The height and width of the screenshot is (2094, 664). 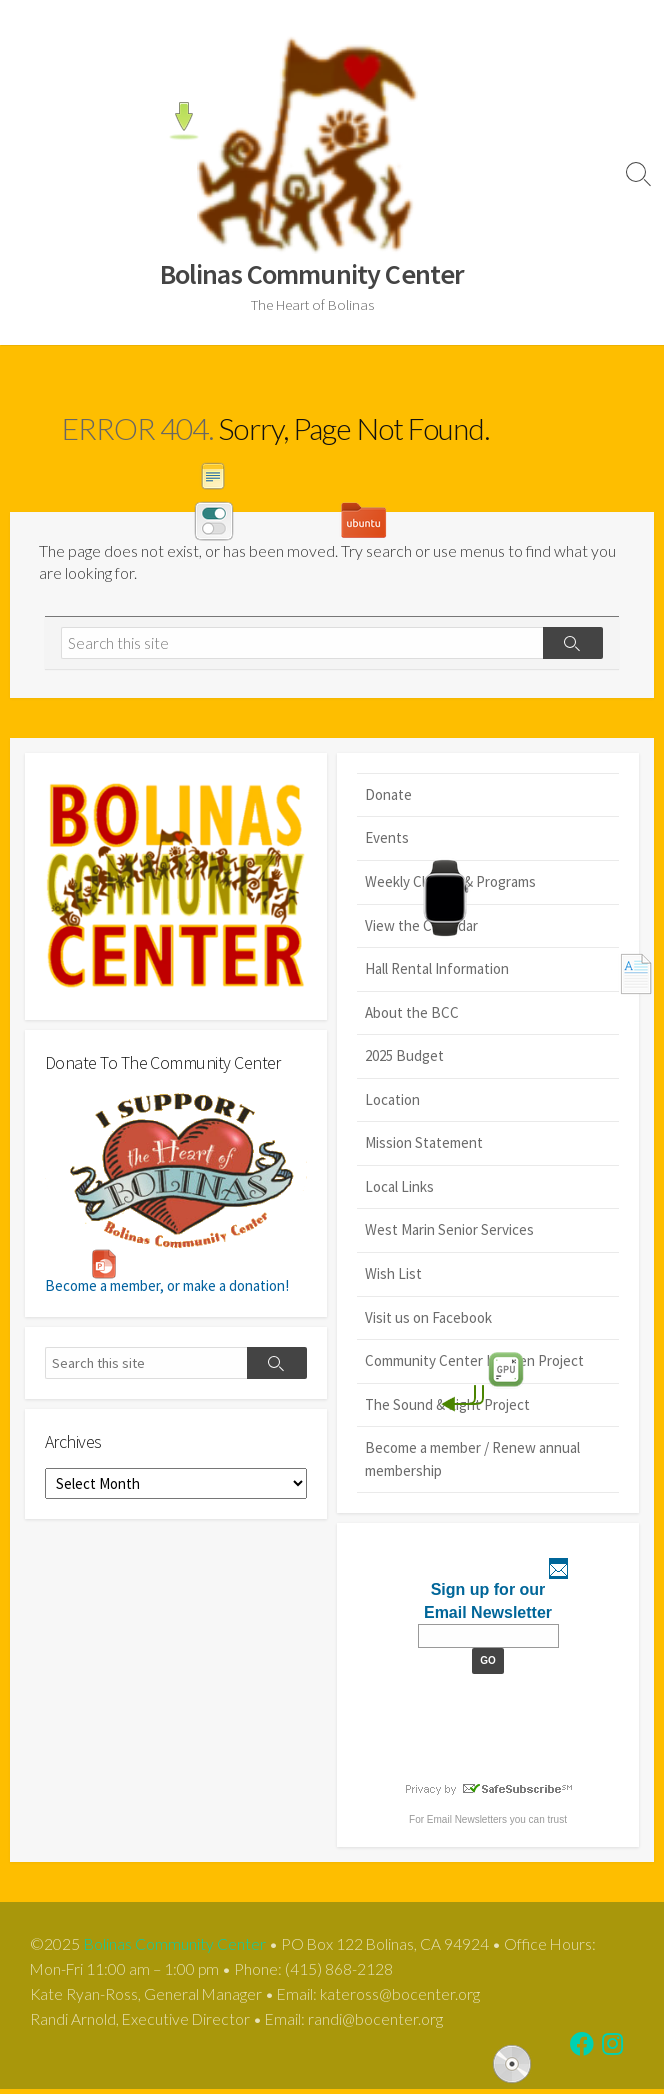 I want to click on open the notes application, so click(x=213, y=476).